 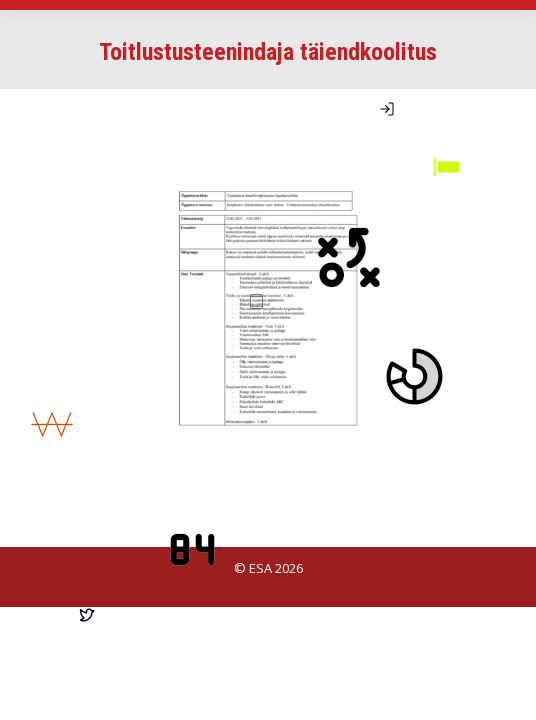 I want to click on view strategy or game plan, so click(x=346, y=257).